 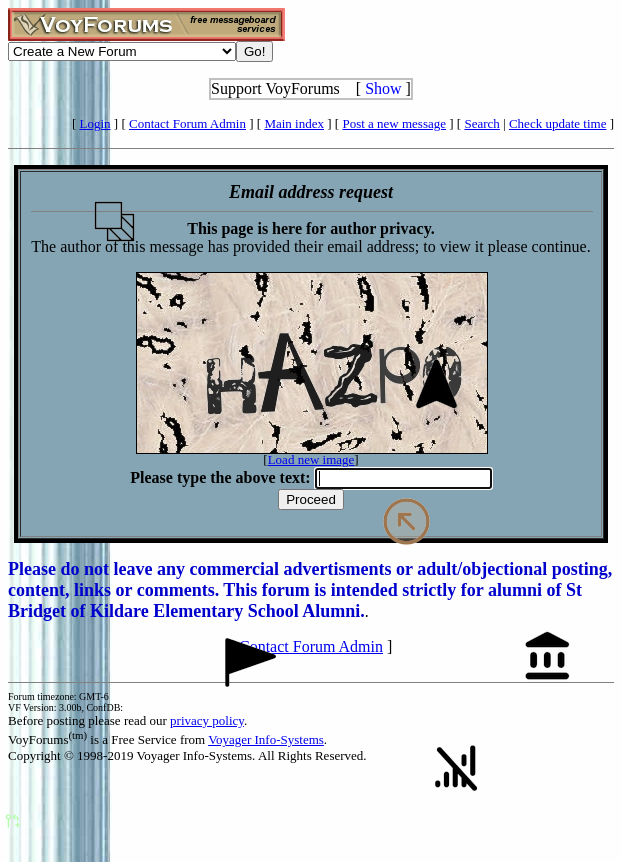 What do you see at coordinates (406, 521) in the screenshot?
I see `navigate back to previous screen` at bounding box center [406, 521].